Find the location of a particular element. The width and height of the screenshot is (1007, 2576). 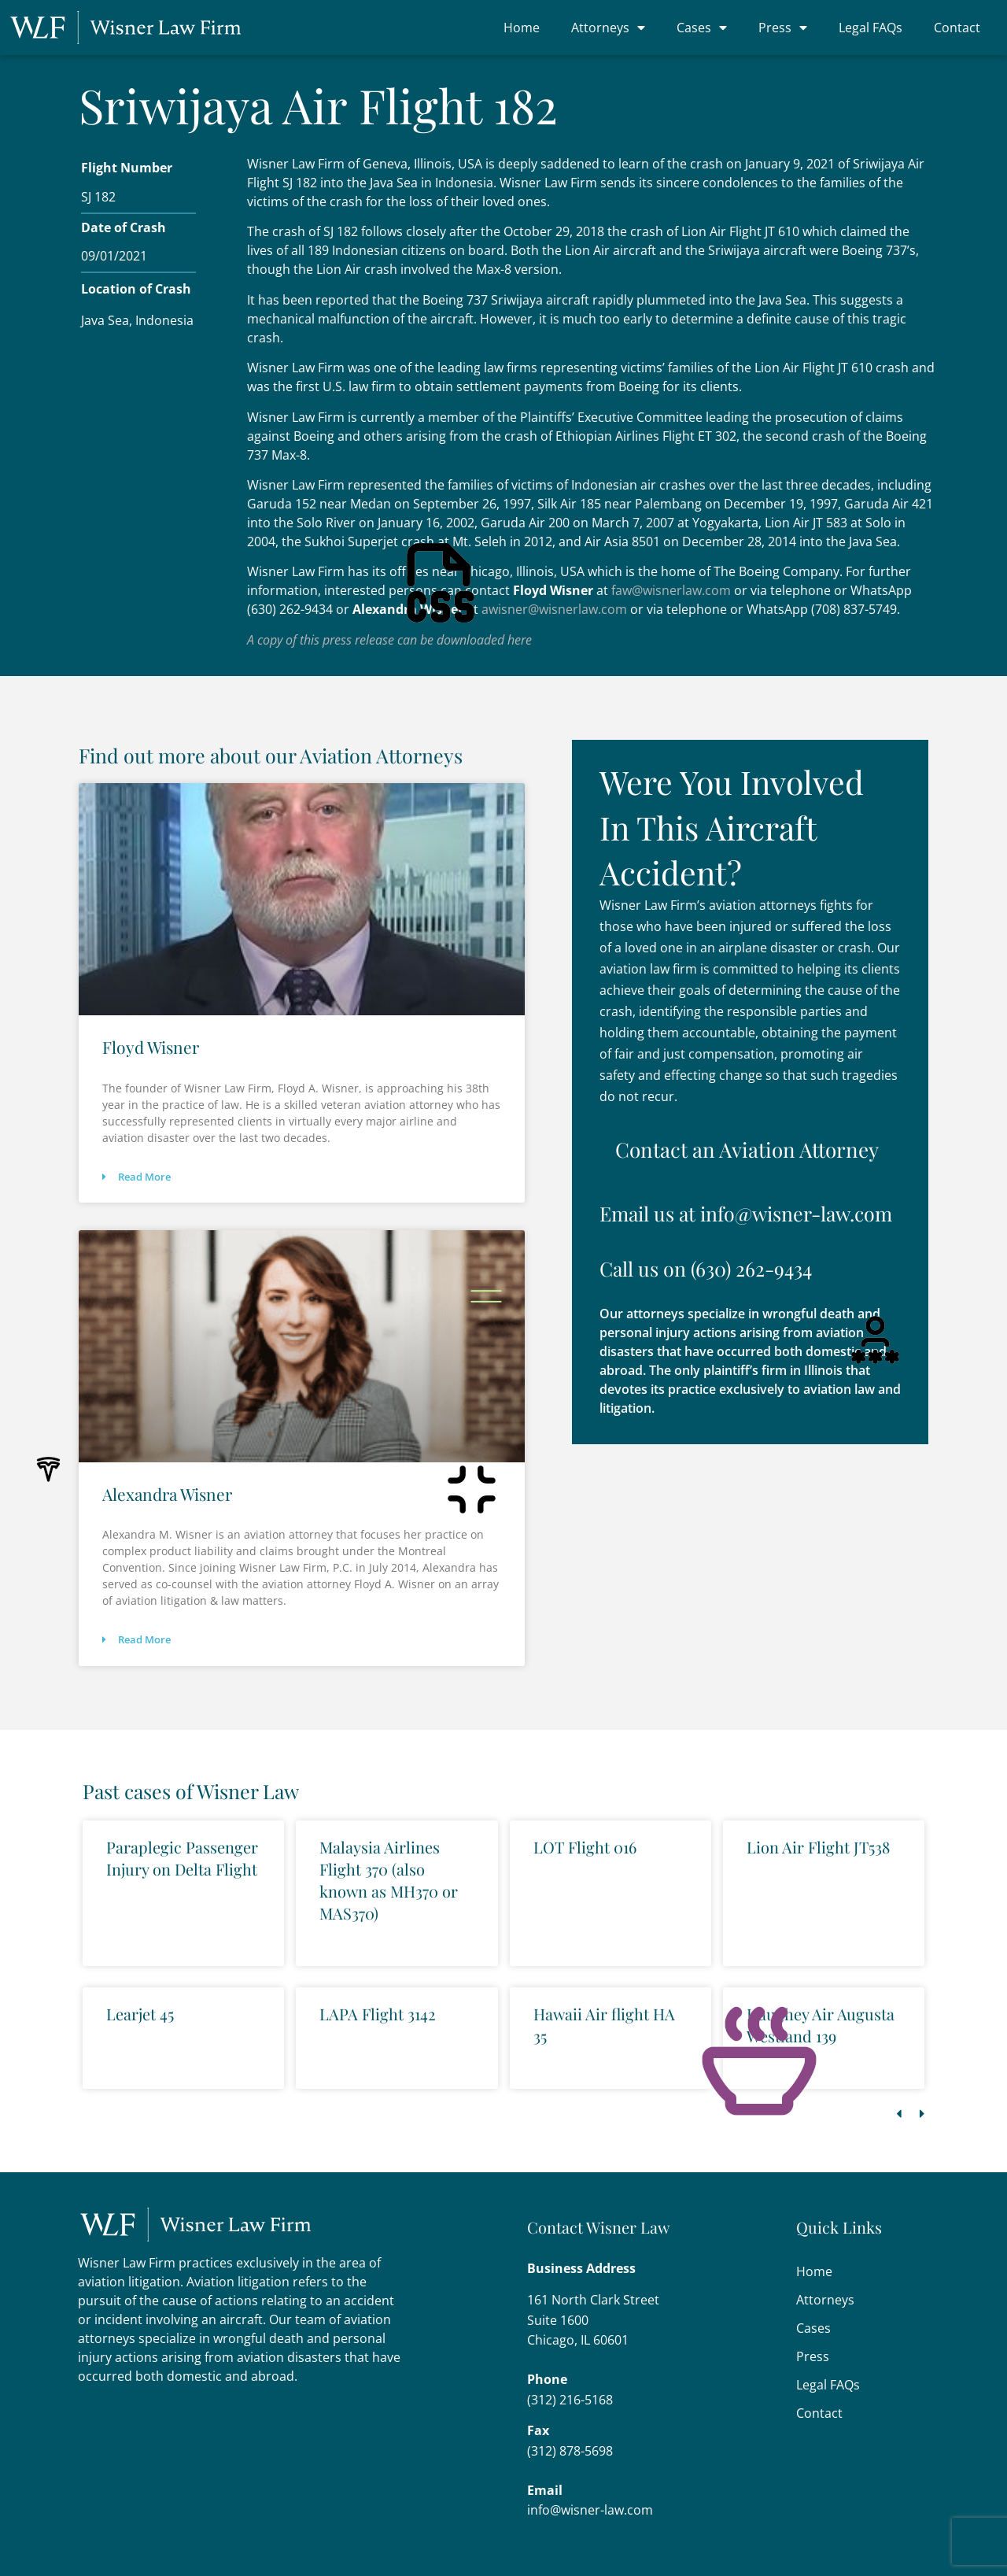

Tesla brand logo is located at coordinates (48, 1469).